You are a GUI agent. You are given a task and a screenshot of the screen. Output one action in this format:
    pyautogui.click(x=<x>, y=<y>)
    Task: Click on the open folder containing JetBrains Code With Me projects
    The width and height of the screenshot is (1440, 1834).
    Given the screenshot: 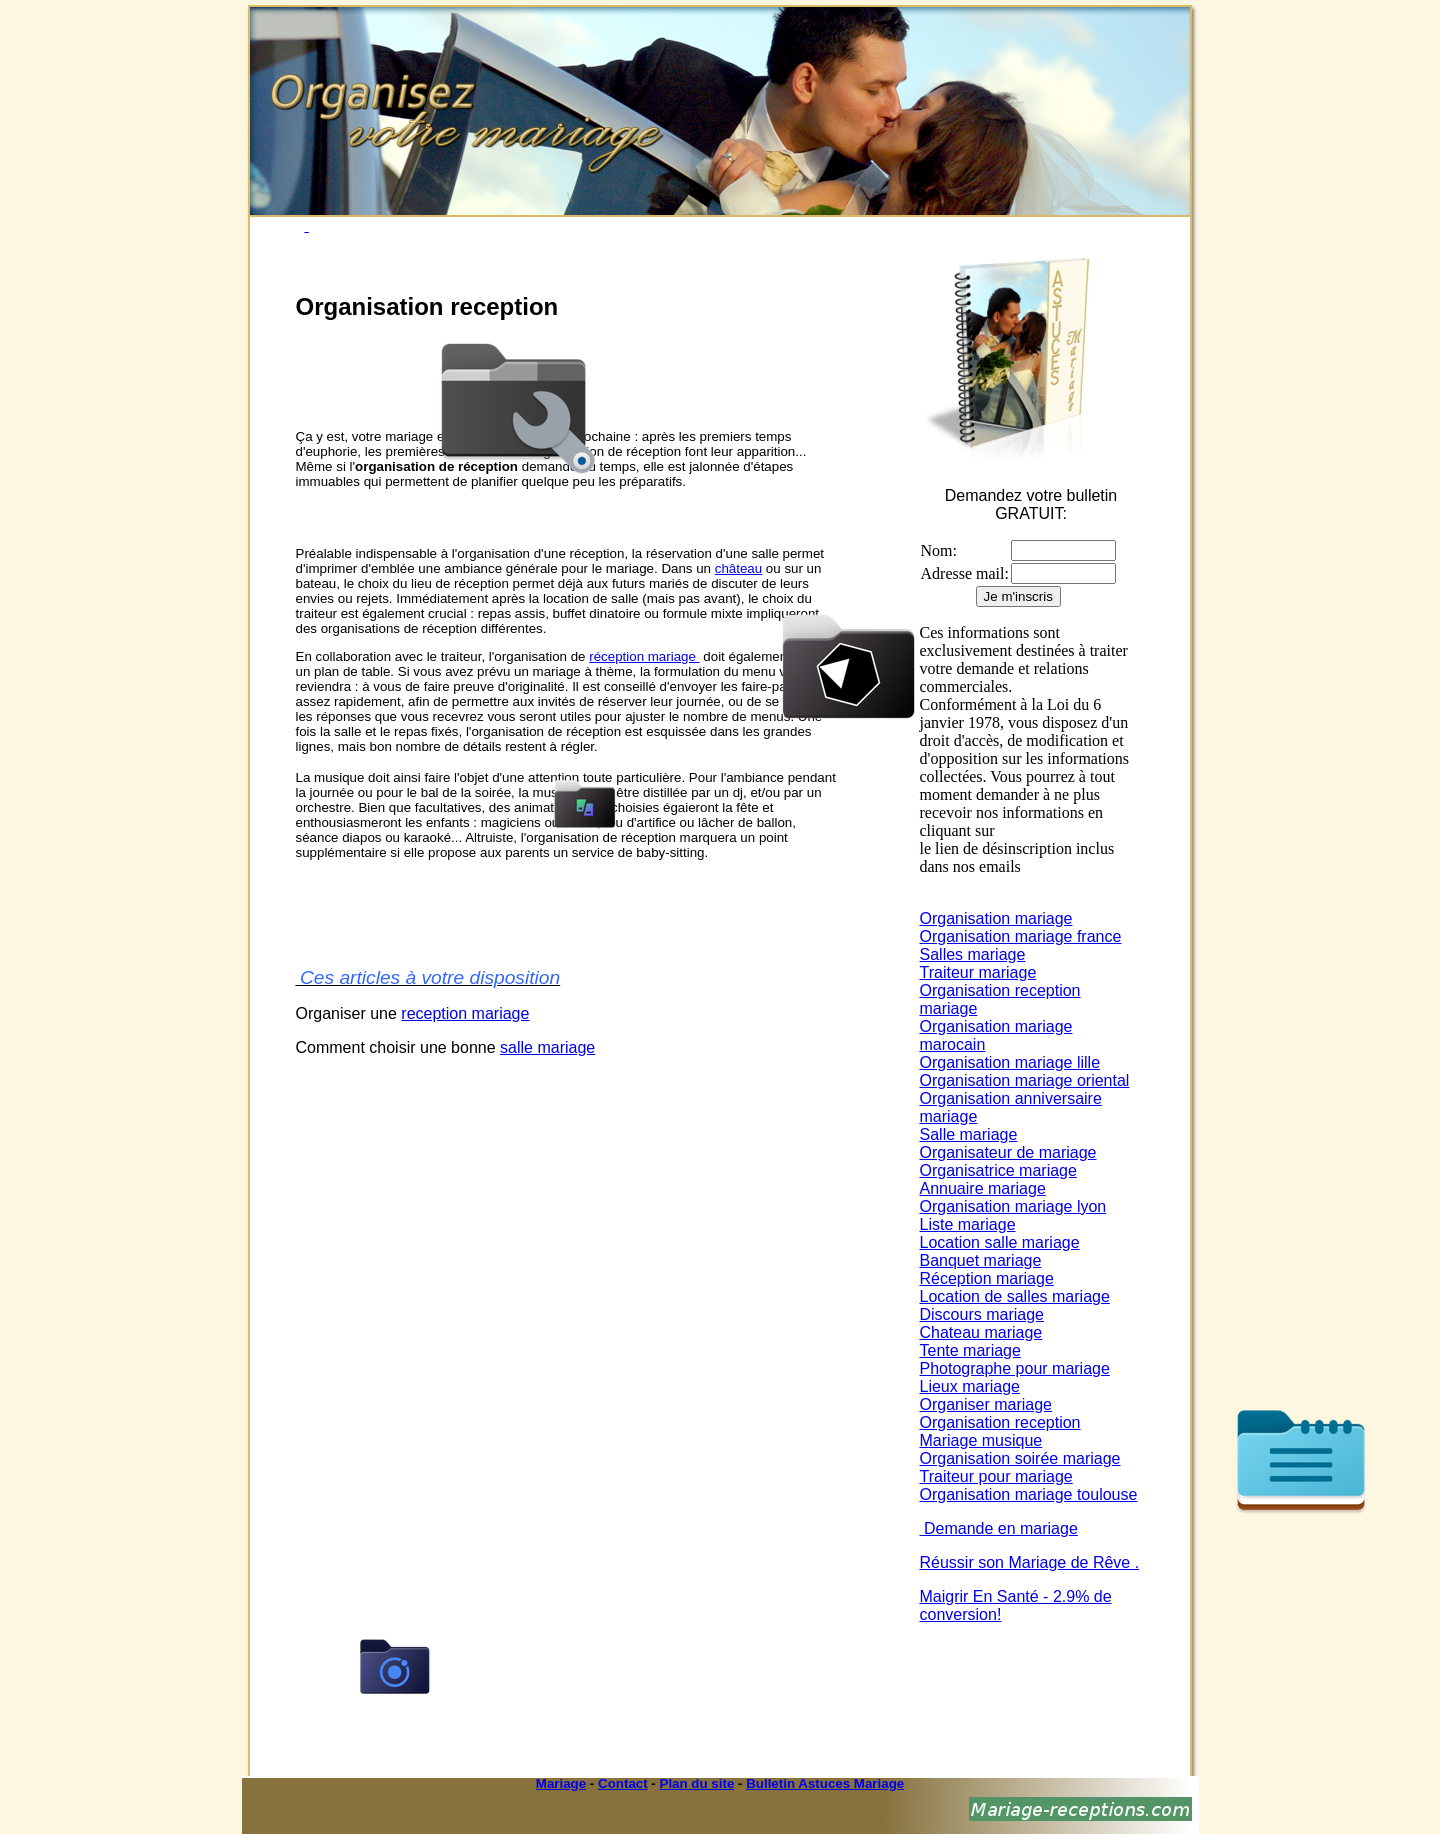 What is the action you would take?
    pyautogui.click(x=584, y=805)
    